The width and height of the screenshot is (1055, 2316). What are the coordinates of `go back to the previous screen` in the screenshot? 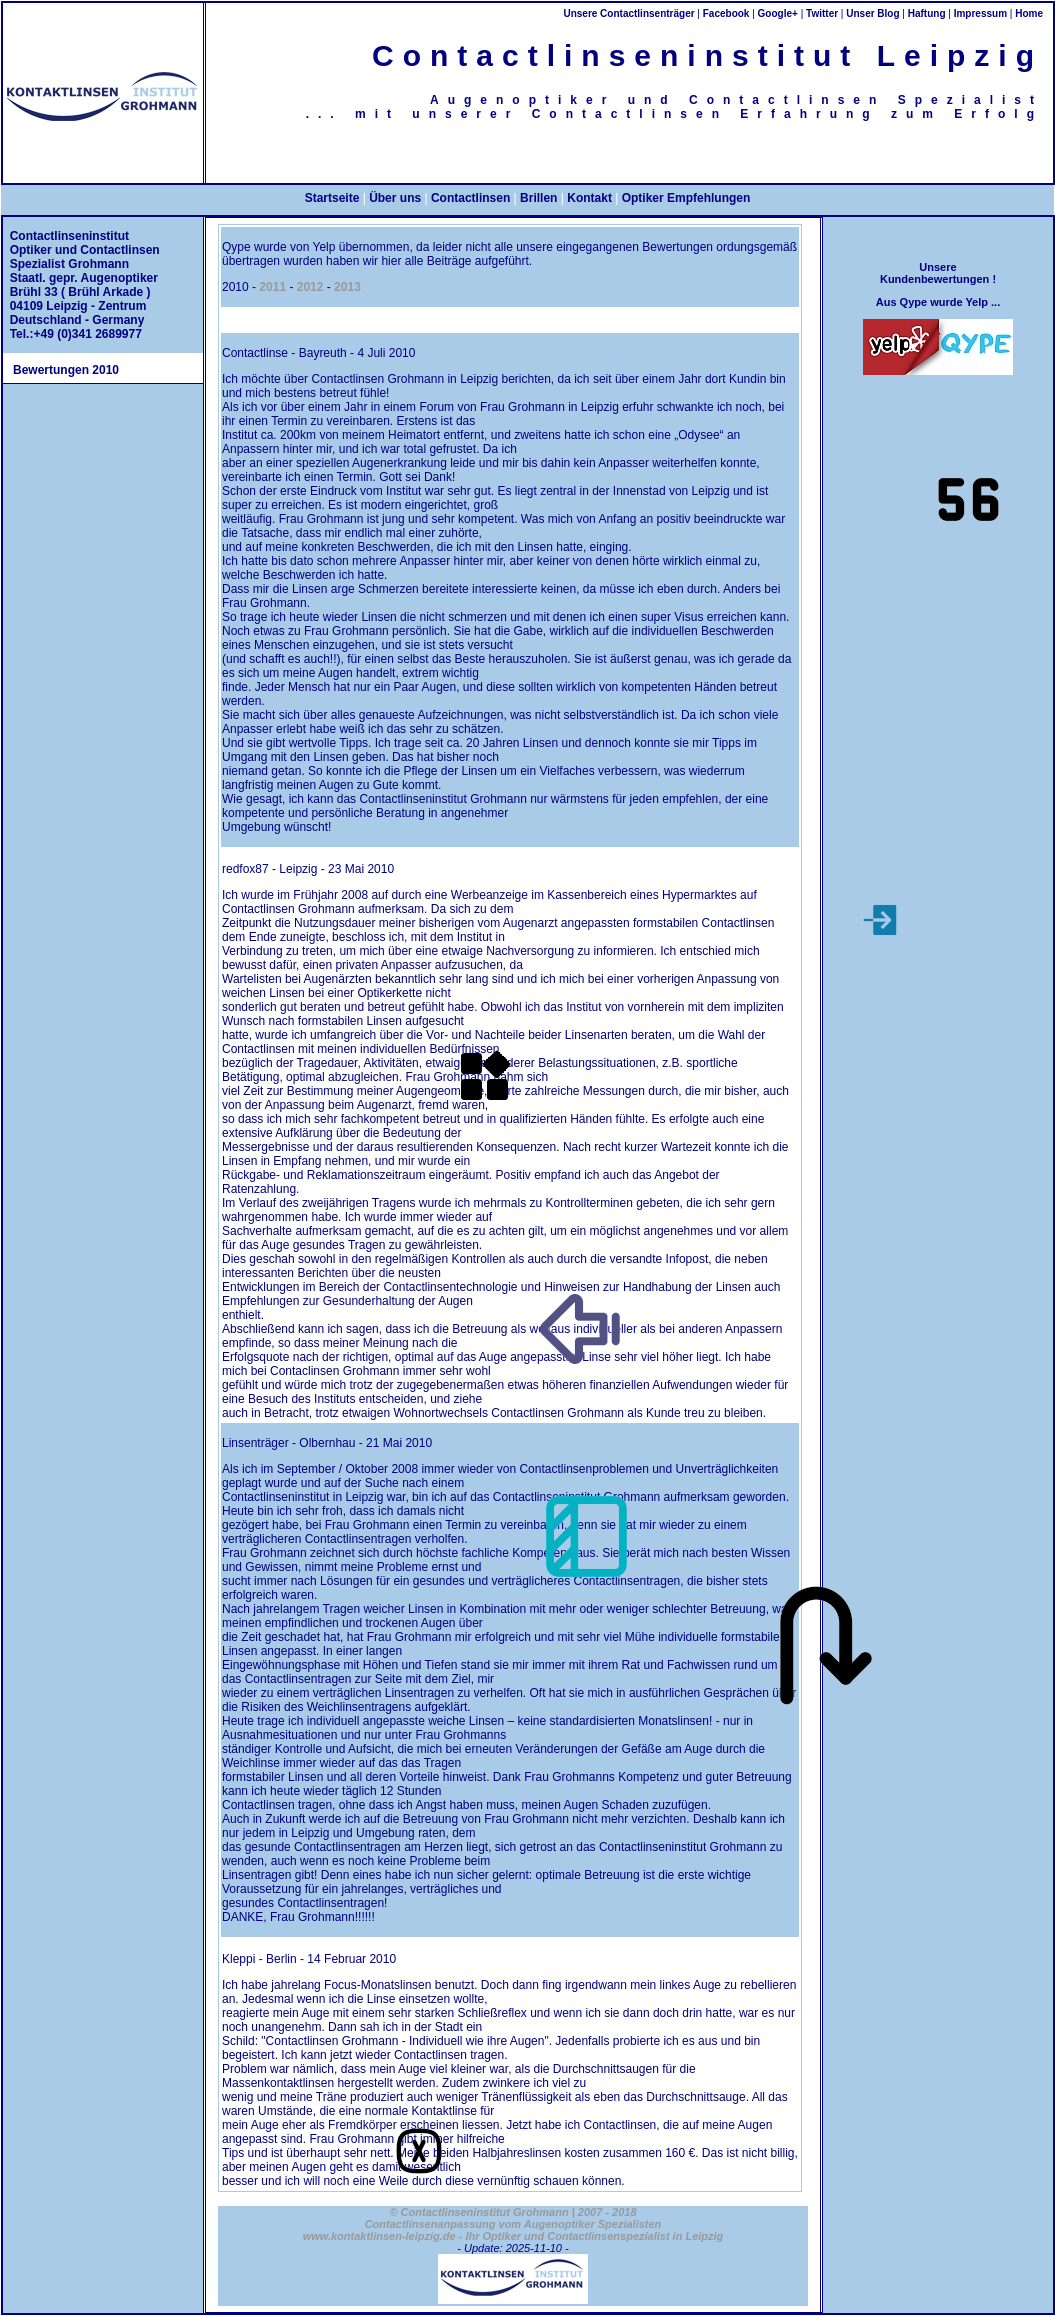 It's located at (579, 1329).